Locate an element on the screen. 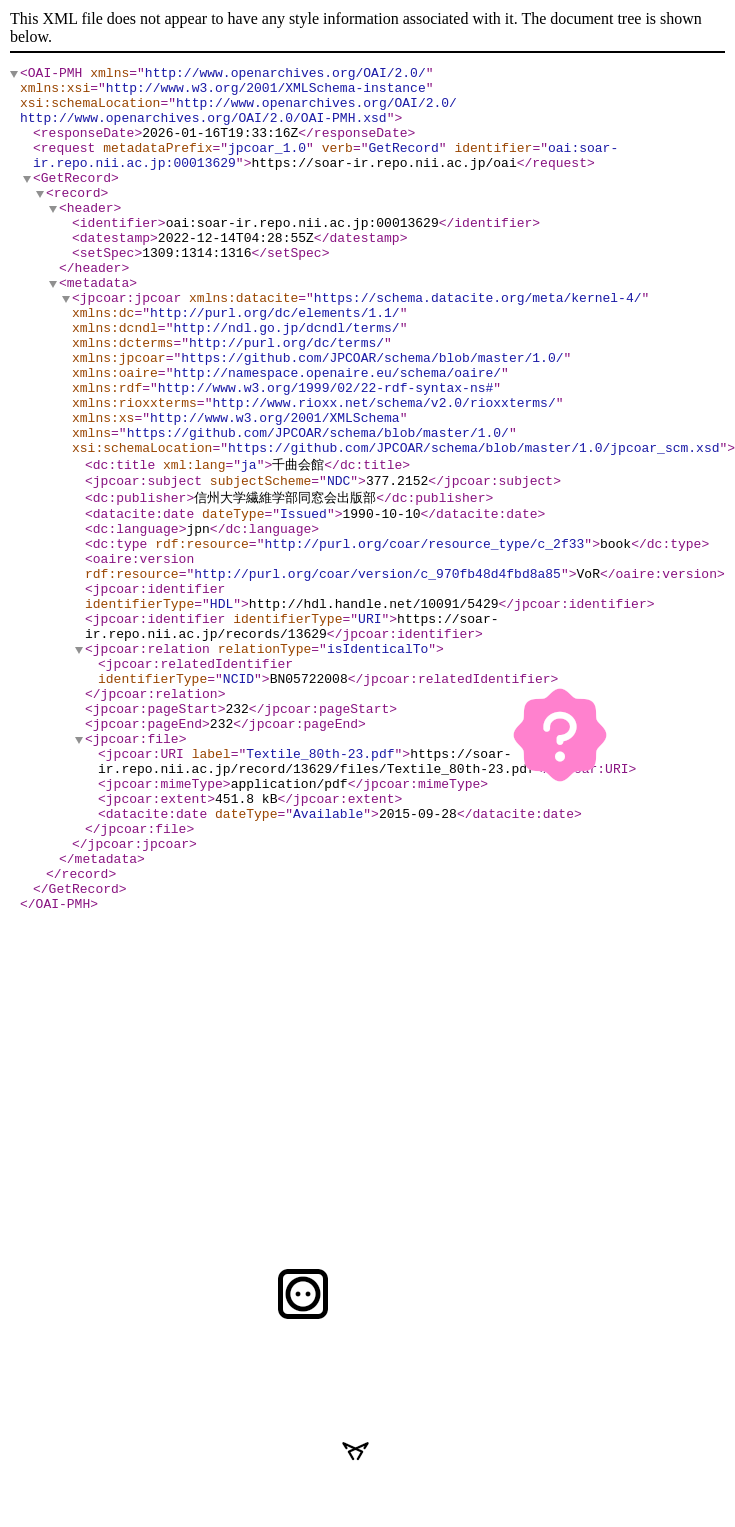  access help or FAQ section is located at coordinates (560, 735).